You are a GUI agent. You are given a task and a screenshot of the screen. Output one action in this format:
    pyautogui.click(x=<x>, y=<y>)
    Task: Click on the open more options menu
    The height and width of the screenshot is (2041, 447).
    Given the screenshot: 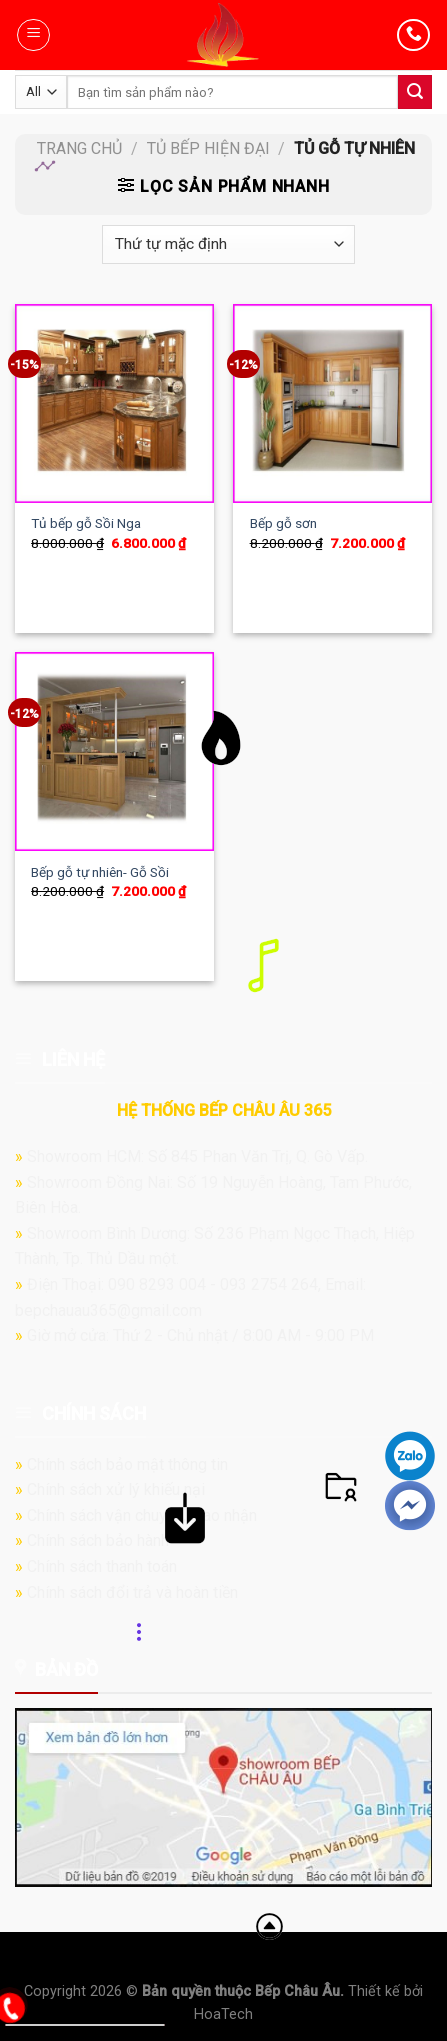 What is the action you would take?
    pyautogui.click(x=139, y=1632)
    